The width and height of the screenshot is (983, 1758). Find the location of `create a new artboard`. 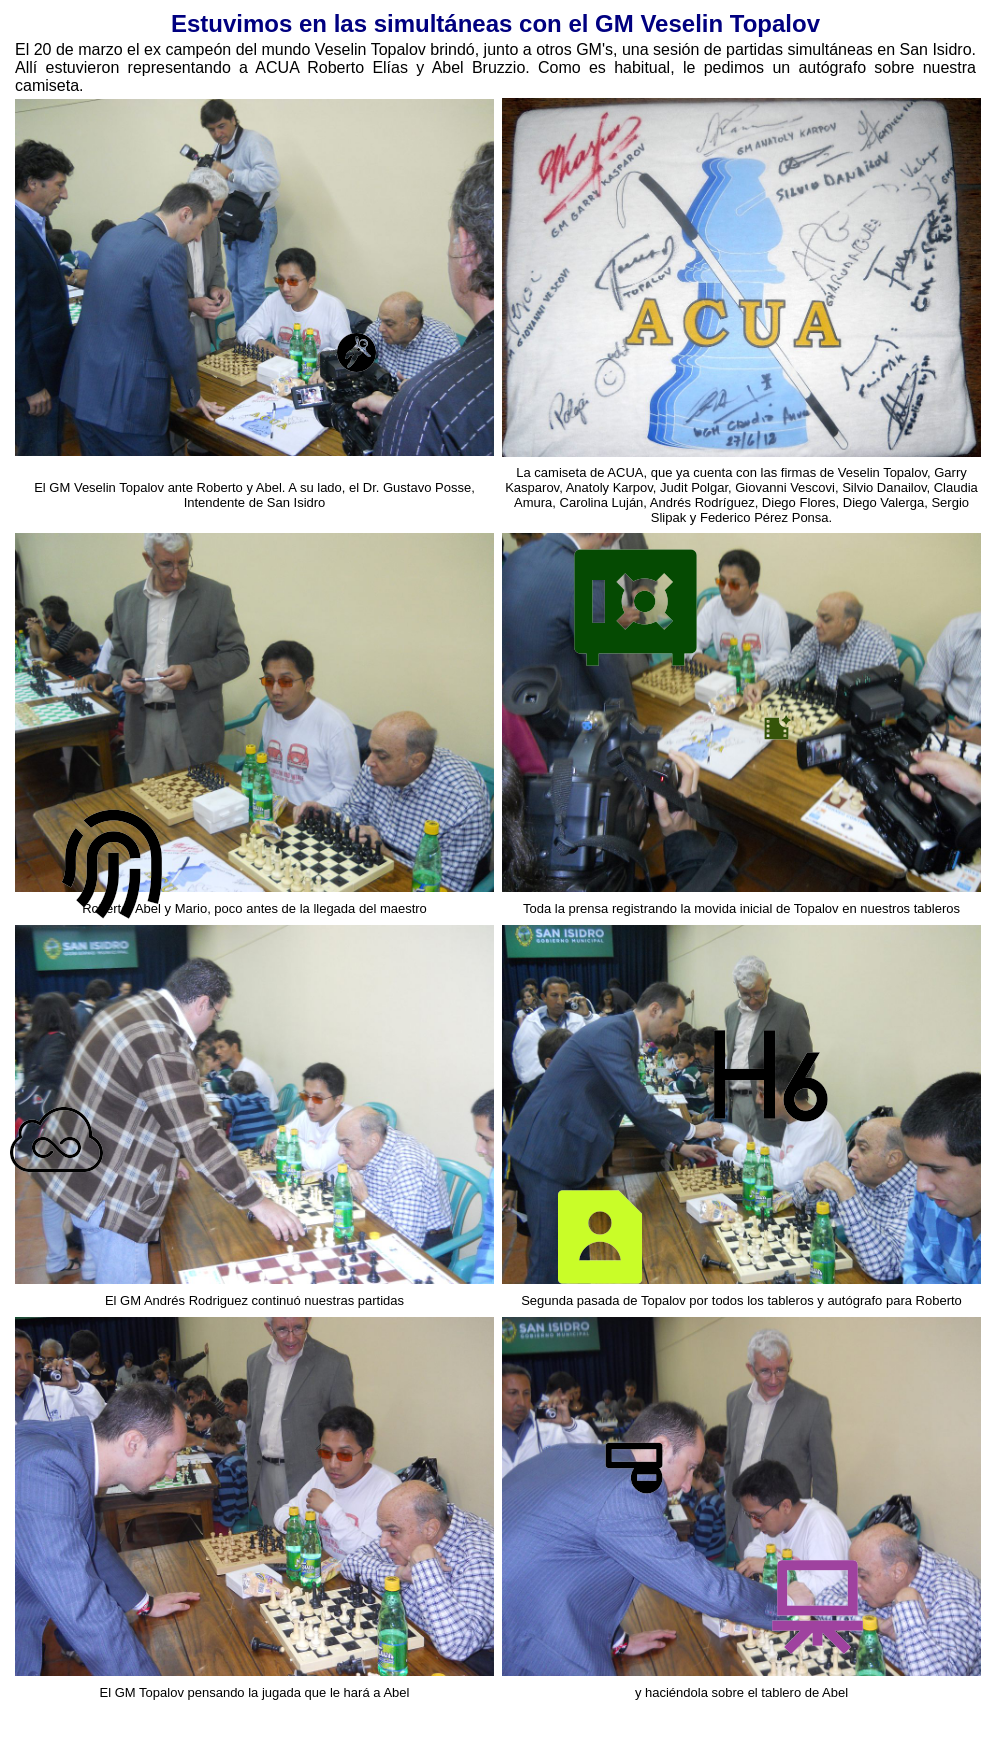

create a new artboard is located at coordinates (817, 1605).